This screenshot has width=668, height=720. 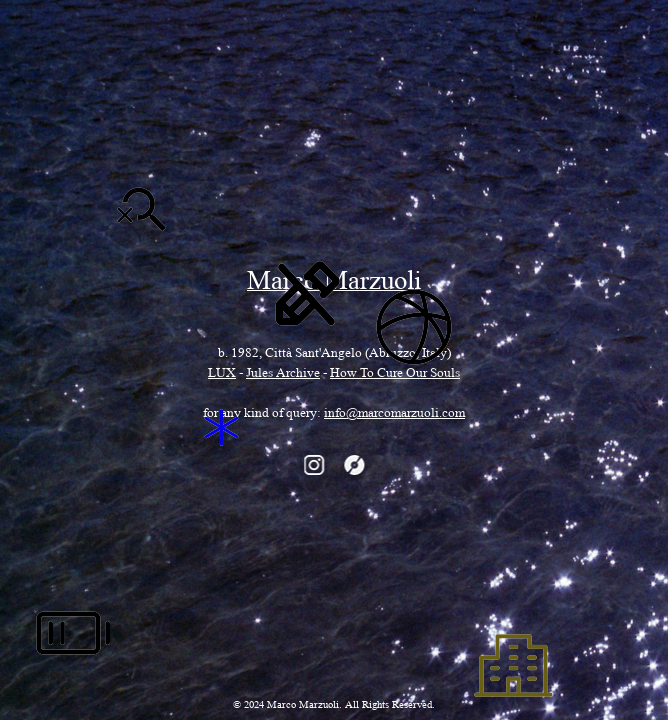 What do you see at coordinates (414, 327) in the screenshot?
I see `access games or entertainment section` at bounding box center [414, 327].